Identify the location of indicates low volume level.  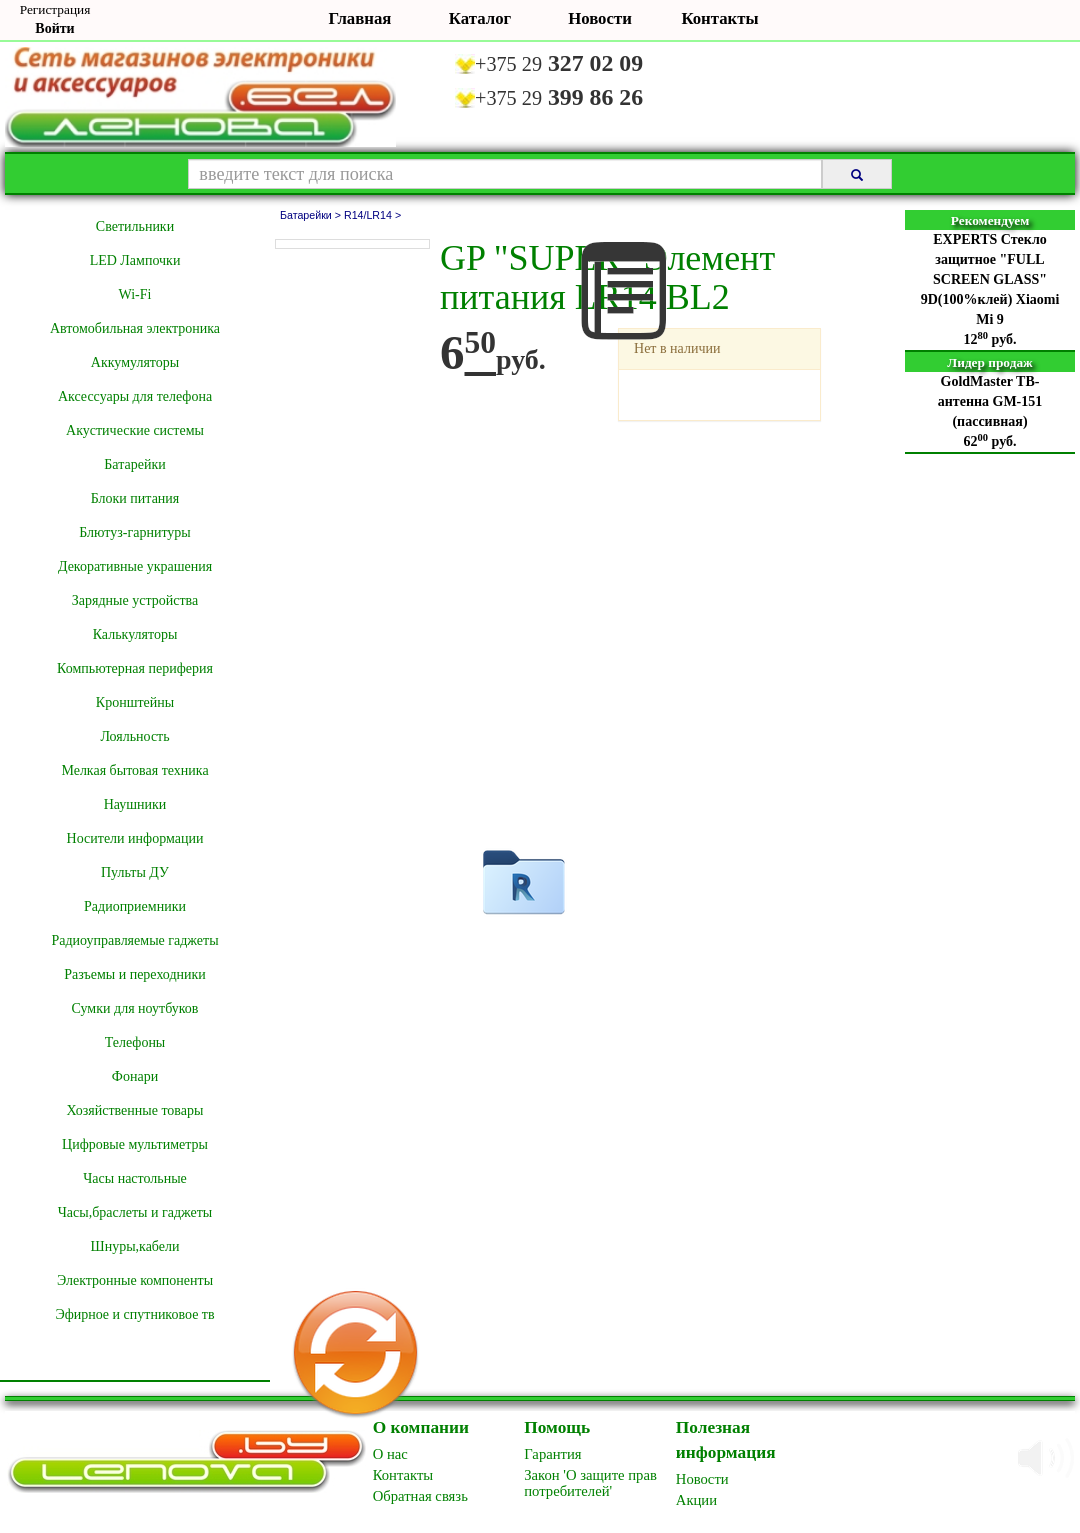
(1046, 1458).